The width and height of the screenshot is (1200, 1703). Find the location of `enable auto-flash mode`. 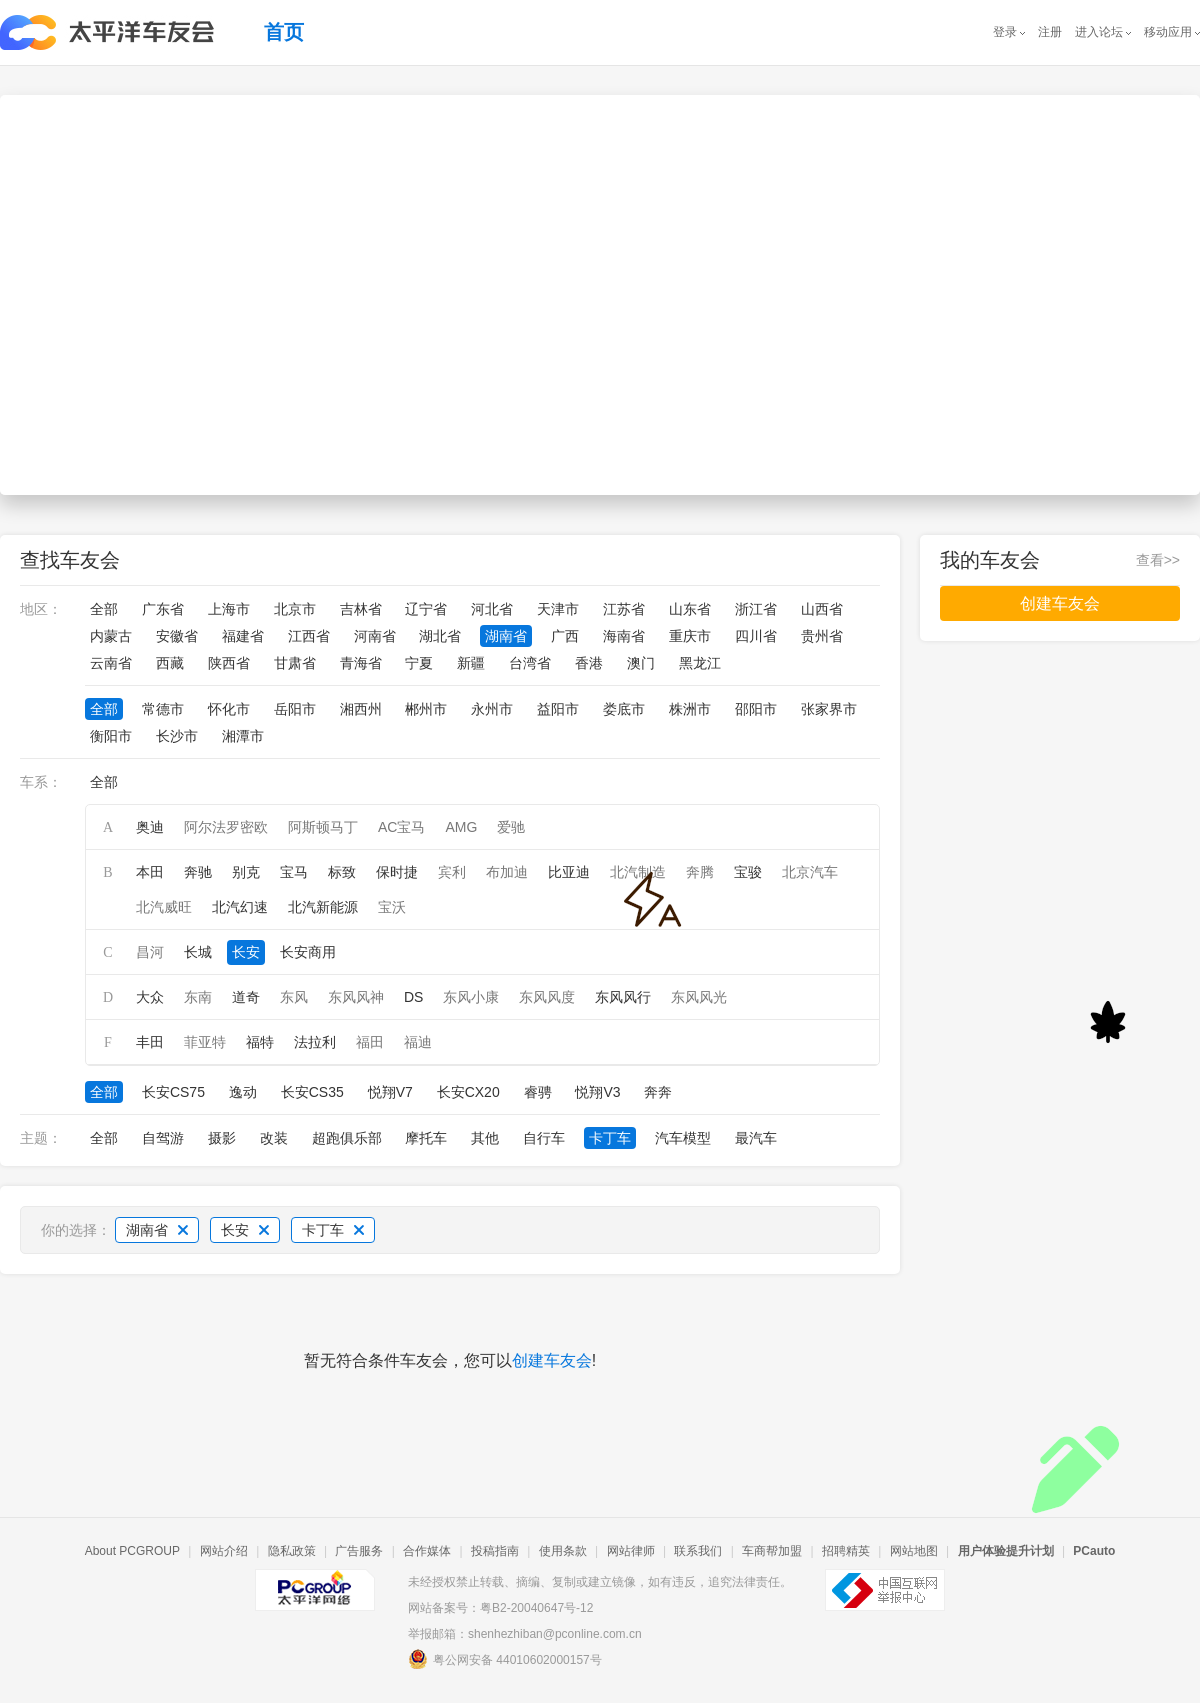

enable auto-flash mode is located at coordinates (651, 901).